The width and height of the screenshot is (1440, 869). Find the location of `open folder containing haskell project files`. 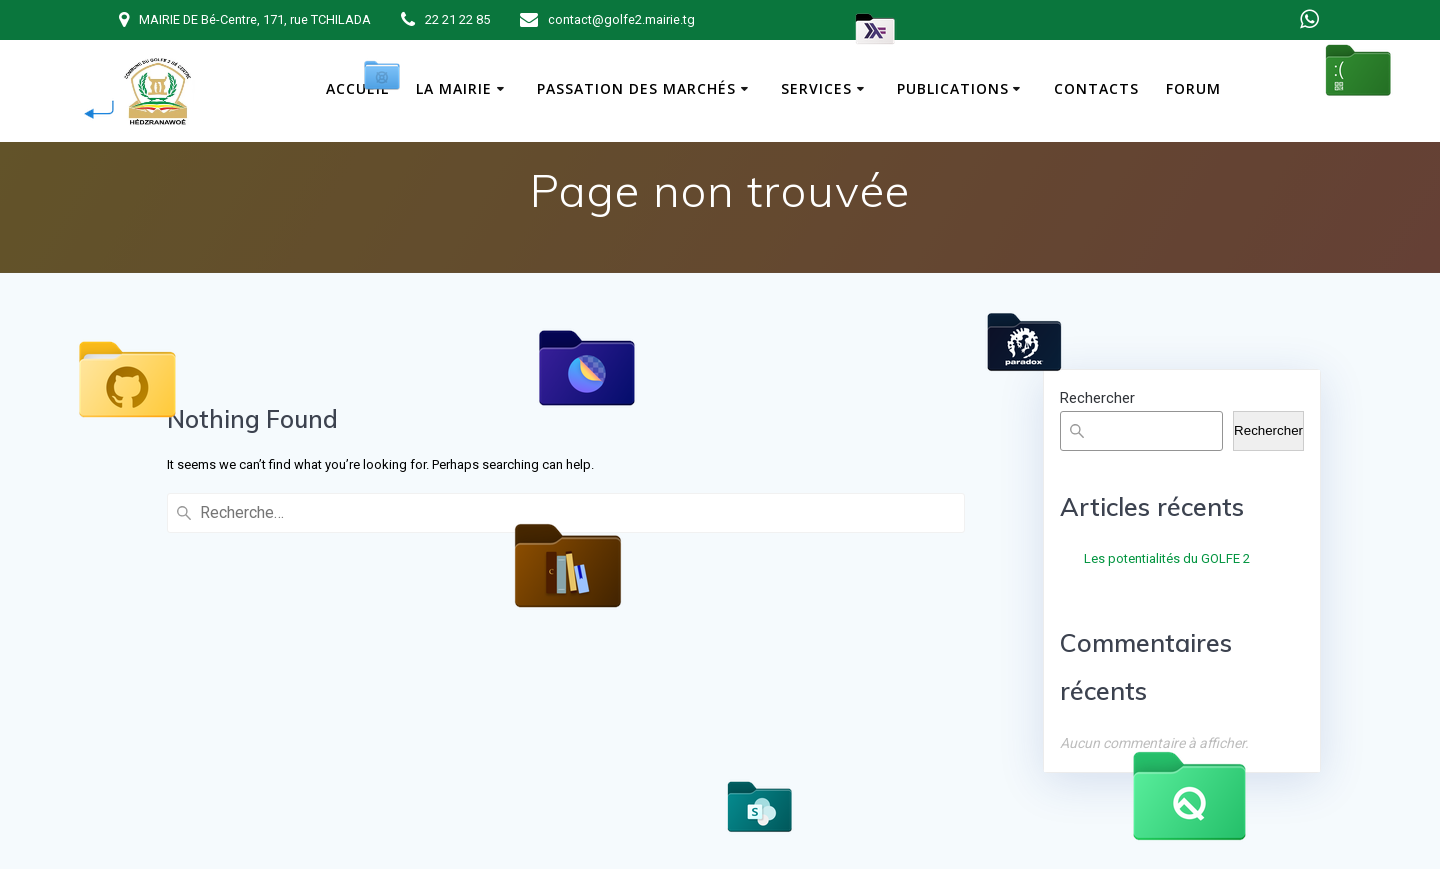

open folder containing haskell project files is located at coordinates (875, 30).